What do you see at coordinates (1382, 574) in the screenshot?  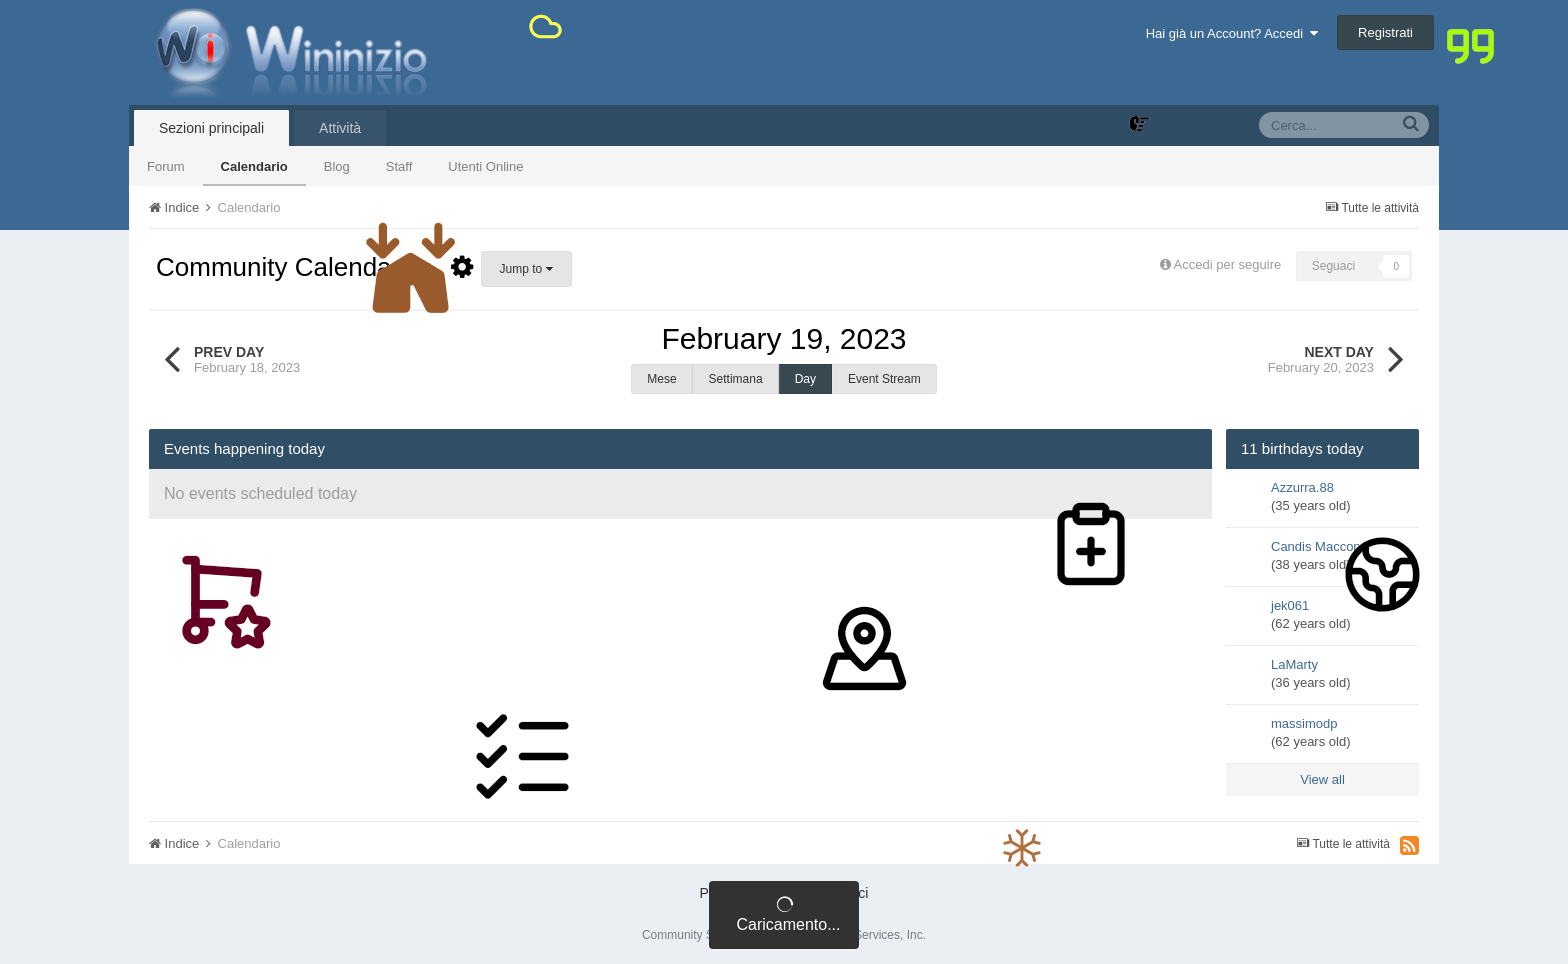 I see `switch to global or worldwide view` at bounding box center [1382, 574].